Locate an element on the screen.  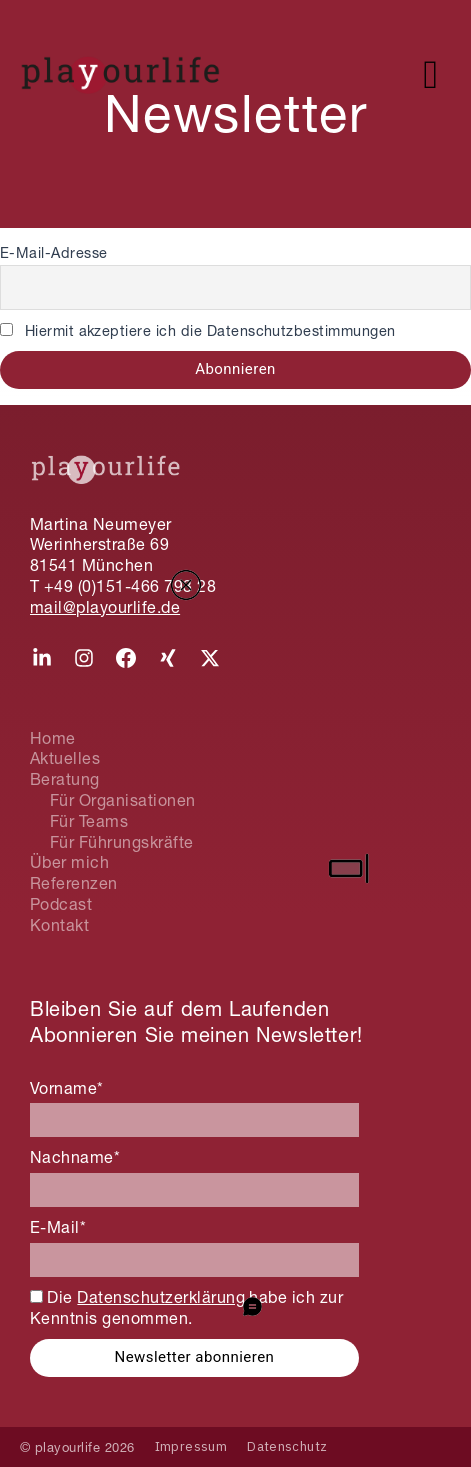
align content to the right is located at coordinates (349, 868).